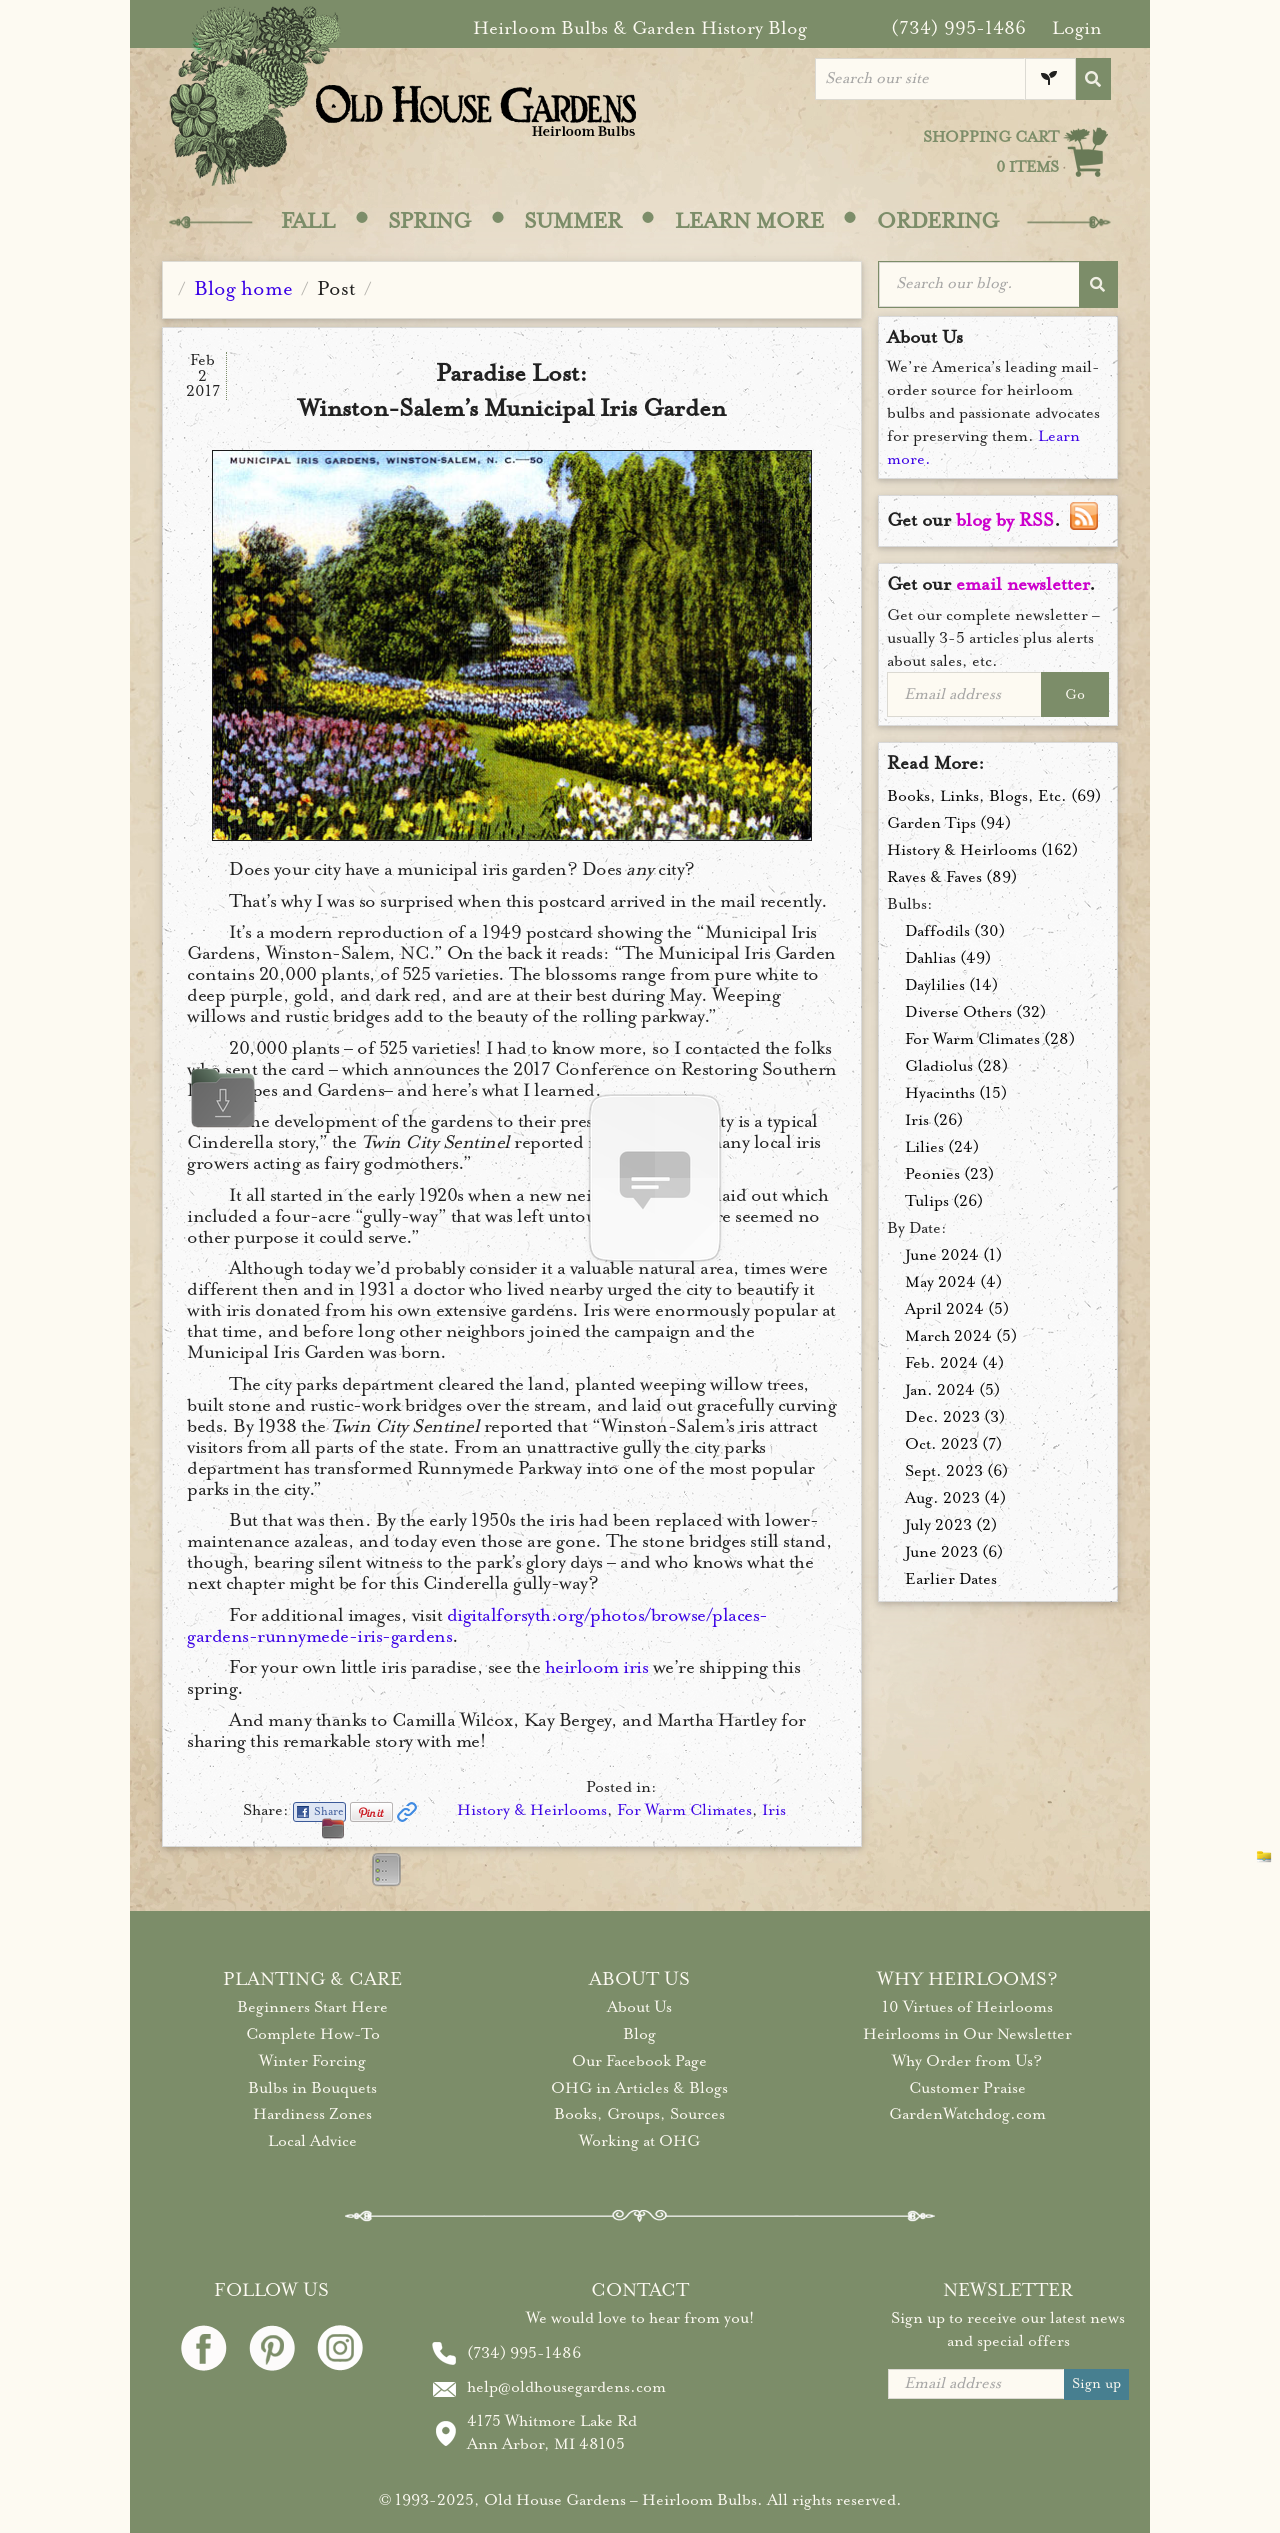  I want to click on access network server settings, so click(386, 1869).